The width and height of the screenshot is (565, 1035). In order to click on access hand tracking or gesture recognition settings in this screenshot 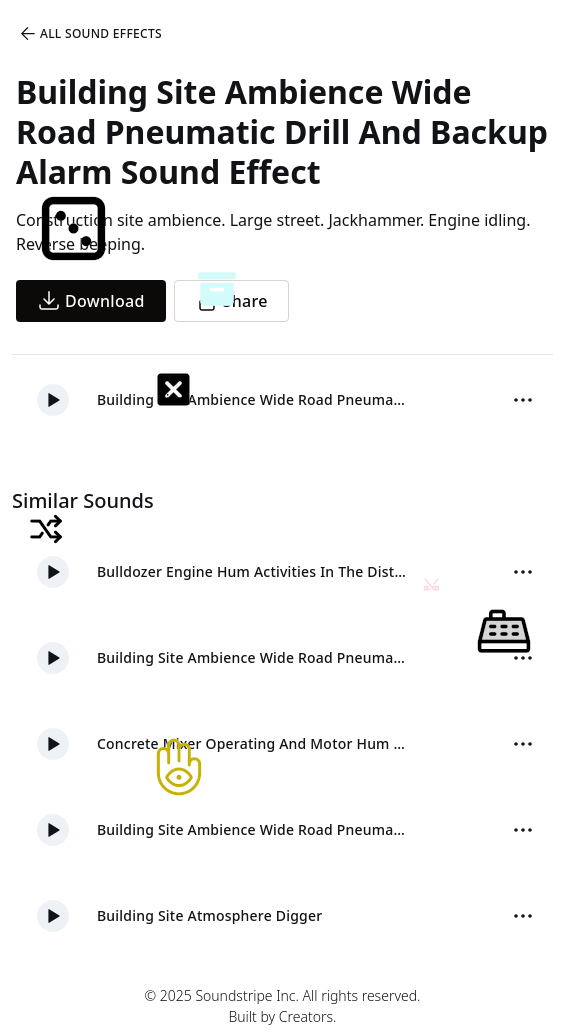, I will do `click(179, 767)`.